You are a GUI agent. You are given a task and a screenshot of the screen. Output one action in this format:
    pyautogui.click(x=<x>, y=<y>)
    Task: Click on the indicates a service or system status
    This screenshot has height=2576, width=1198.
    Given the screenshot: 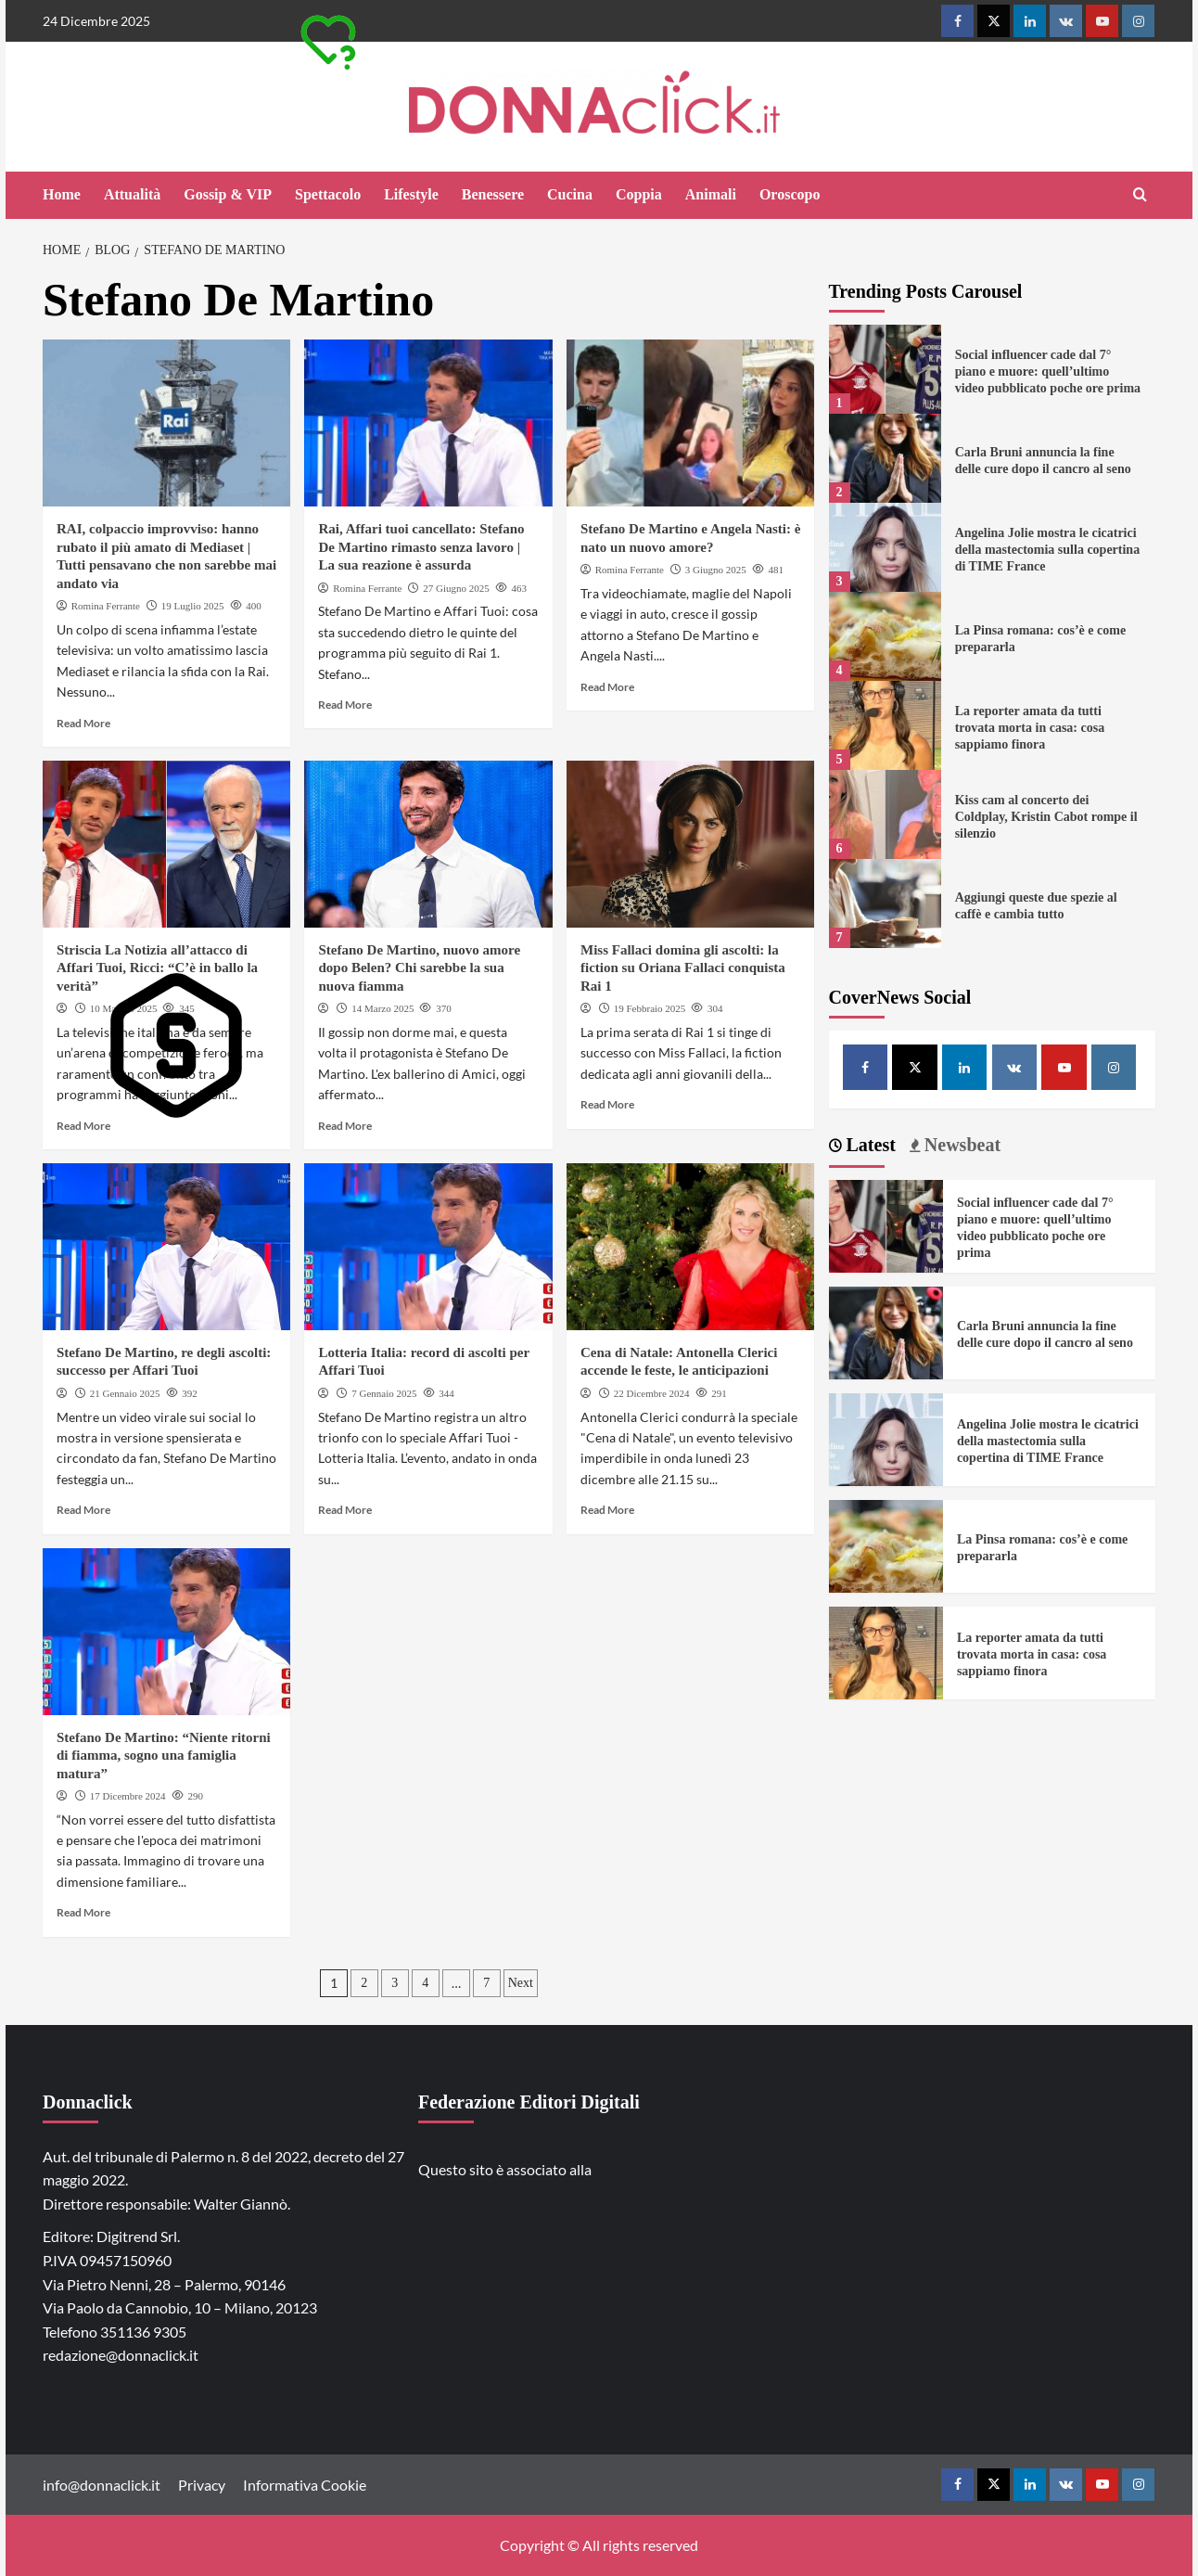 What is the action you would take?
    pyautogui.click(x=176, y=1045)
    